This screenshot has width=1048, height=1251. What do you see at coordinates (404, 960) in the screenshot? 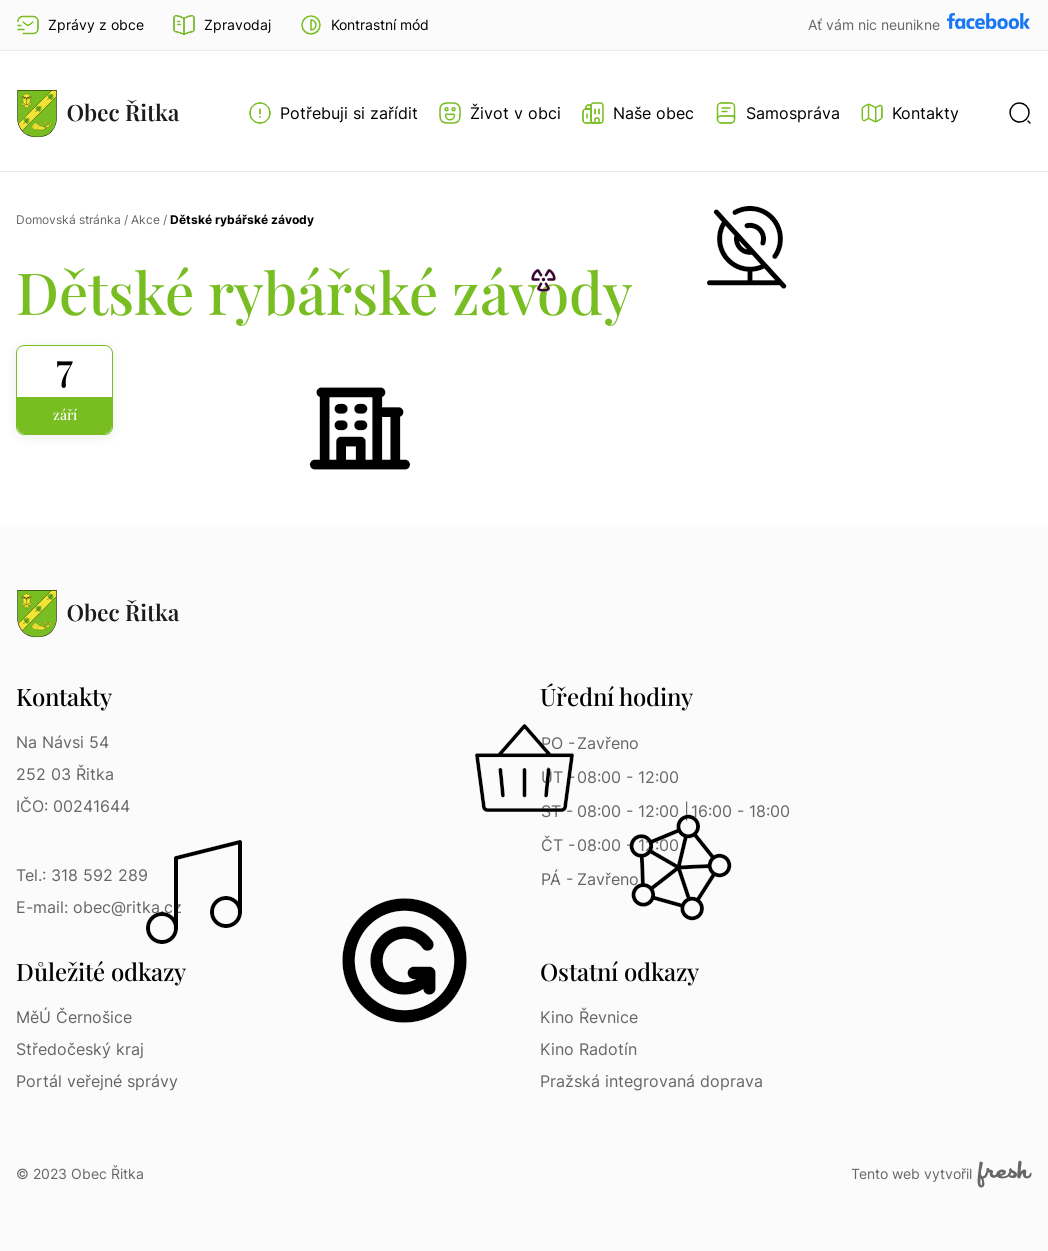
I see `open Grammarly writing assistant` at bounding box center [404, 960].